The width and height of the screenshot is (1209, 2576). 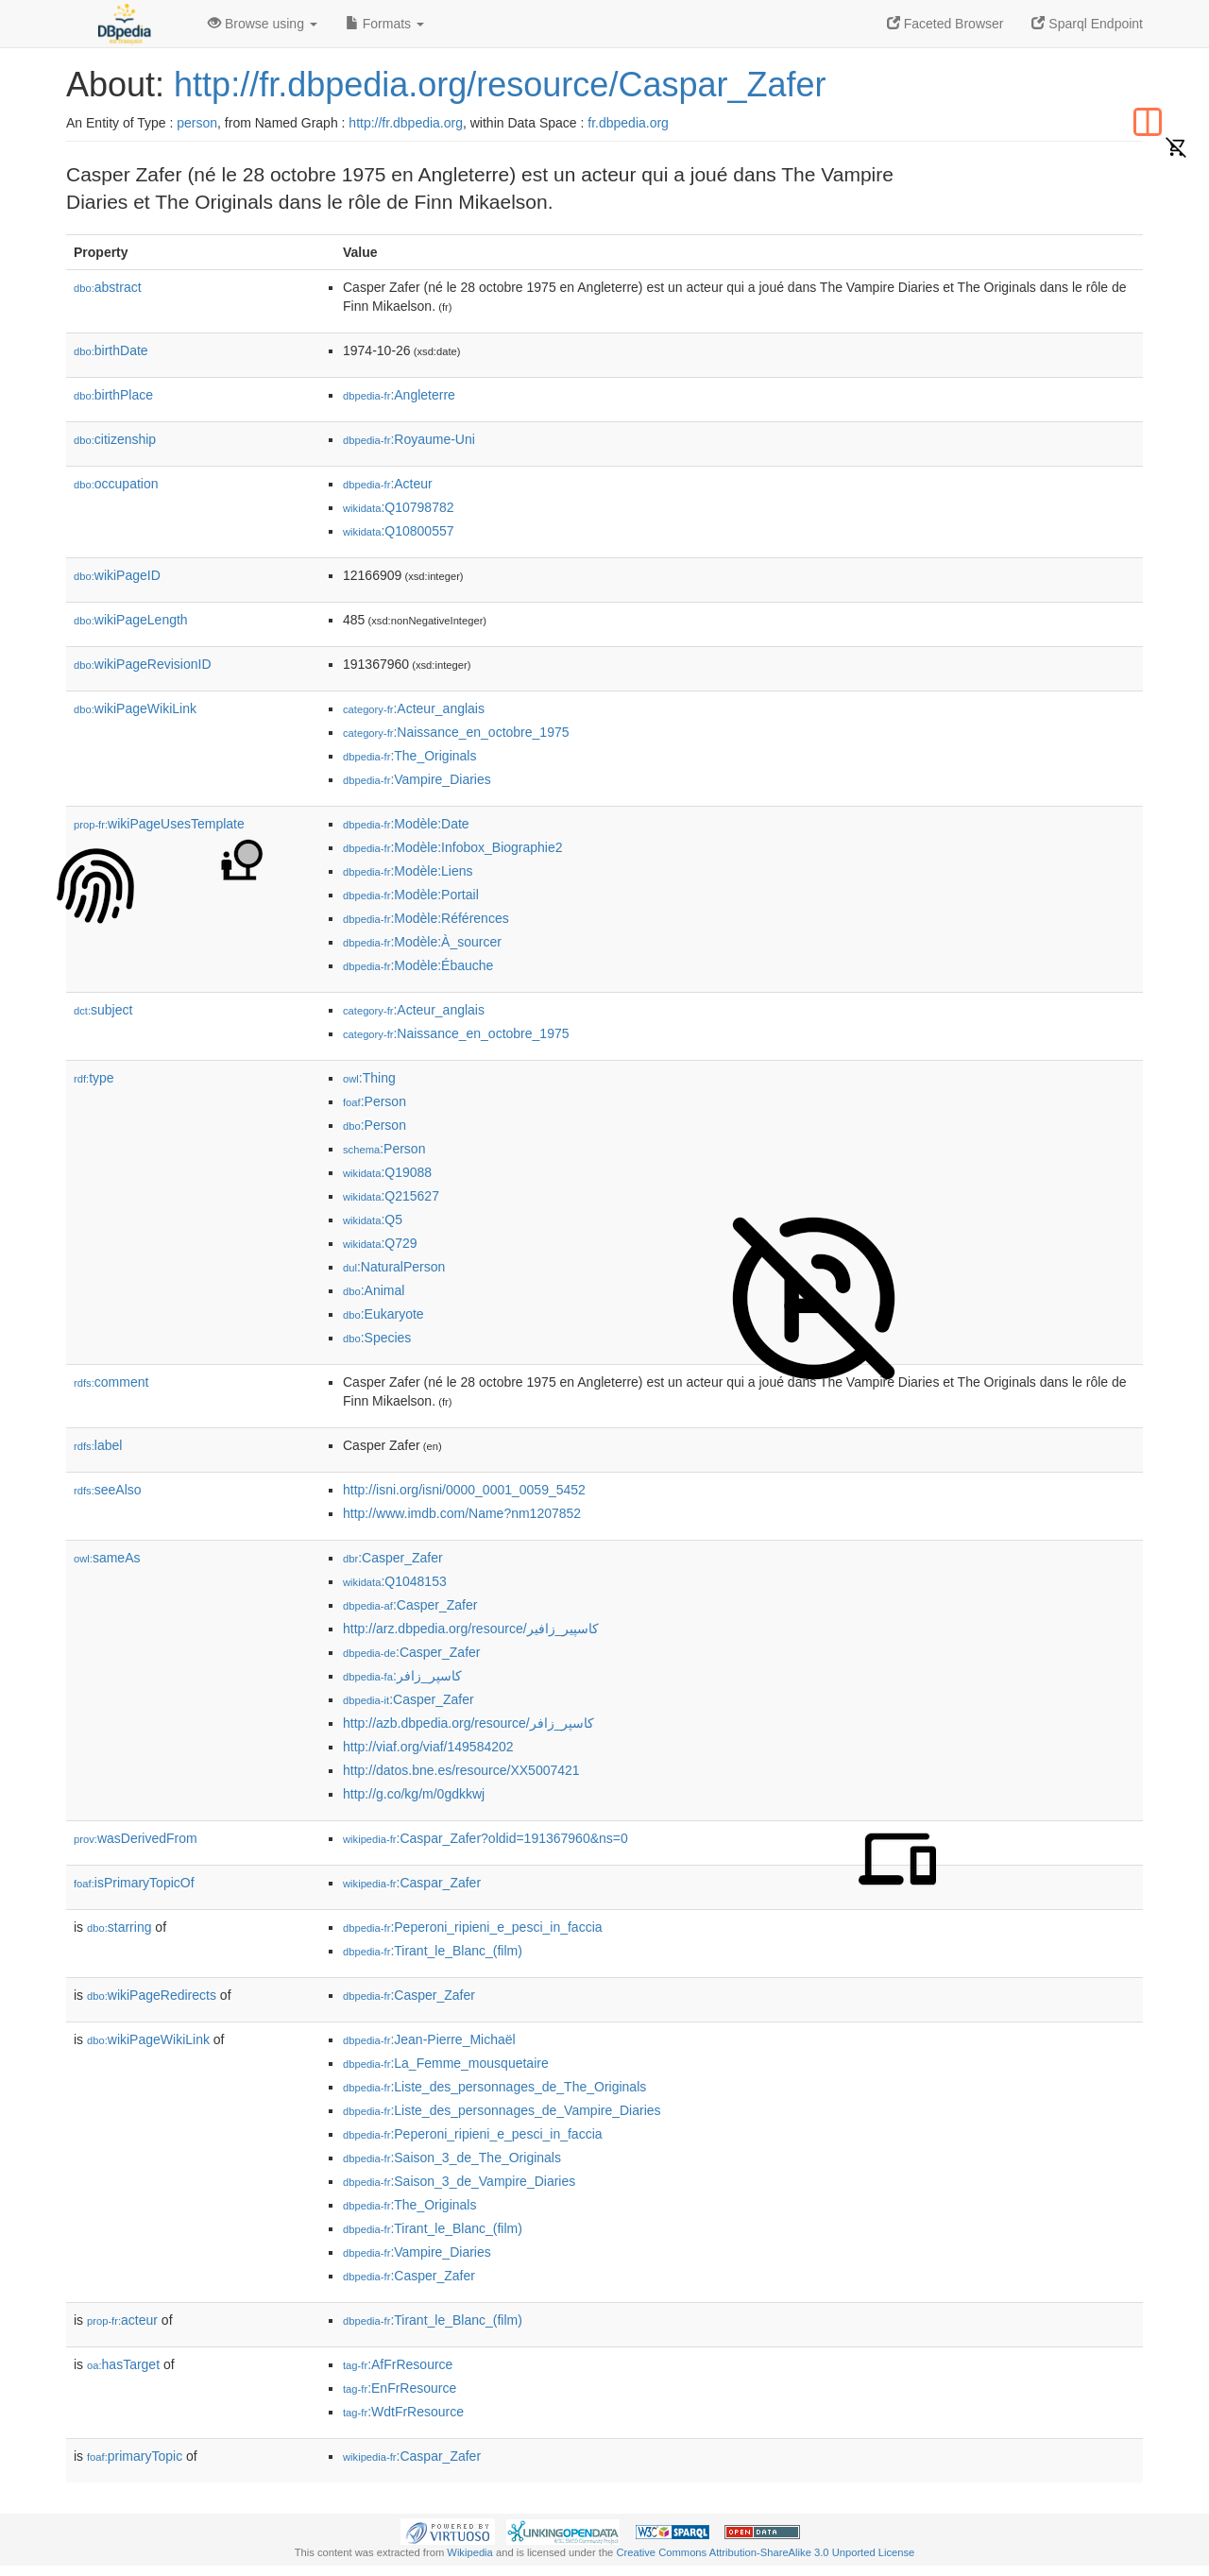 I want to click on explore nature or outdoor activities, so click(x=242, y=860).